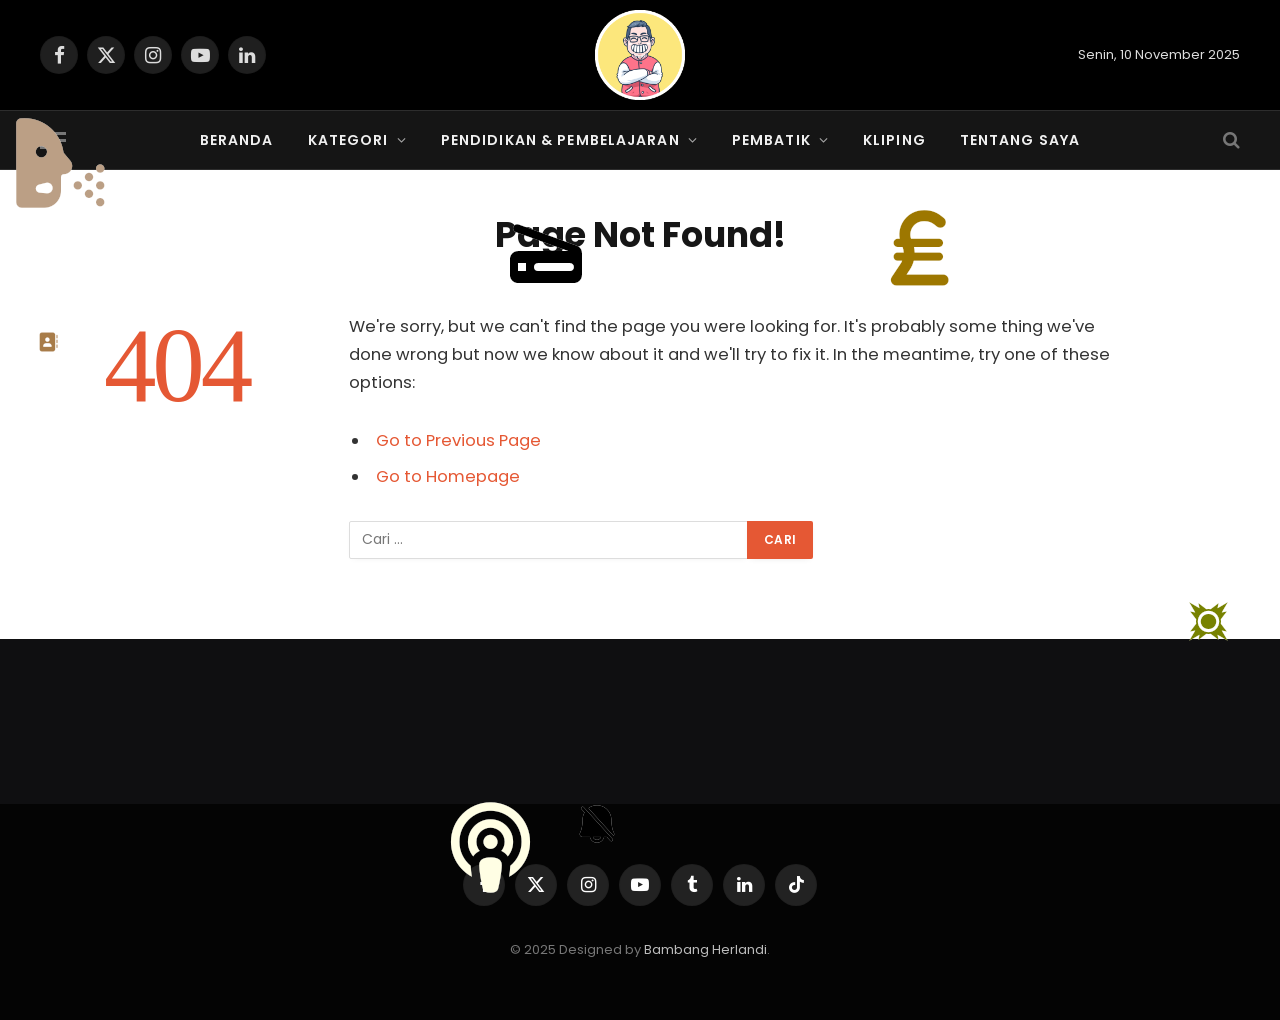  I want to click on scan a document, so click(546, 251).